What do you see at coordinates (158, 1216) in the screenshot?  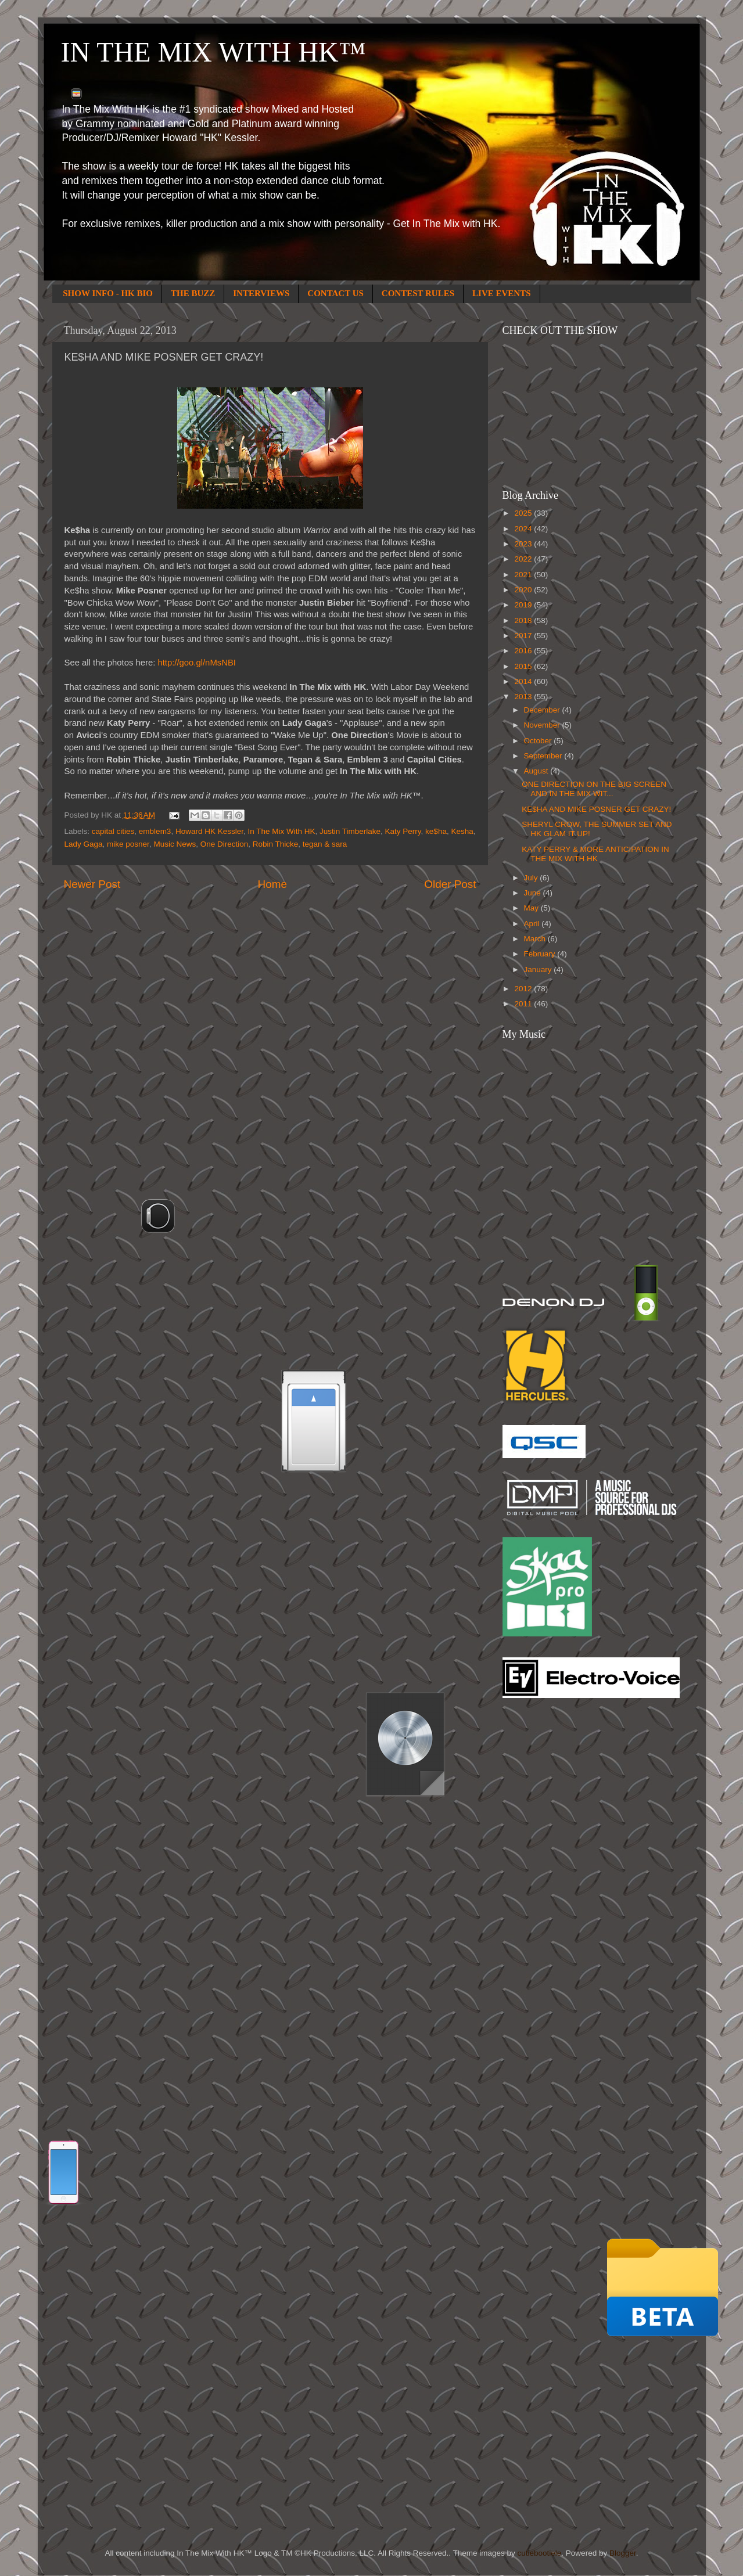 I see `open the Apple Watch app` at bounding box center [158, 1216].